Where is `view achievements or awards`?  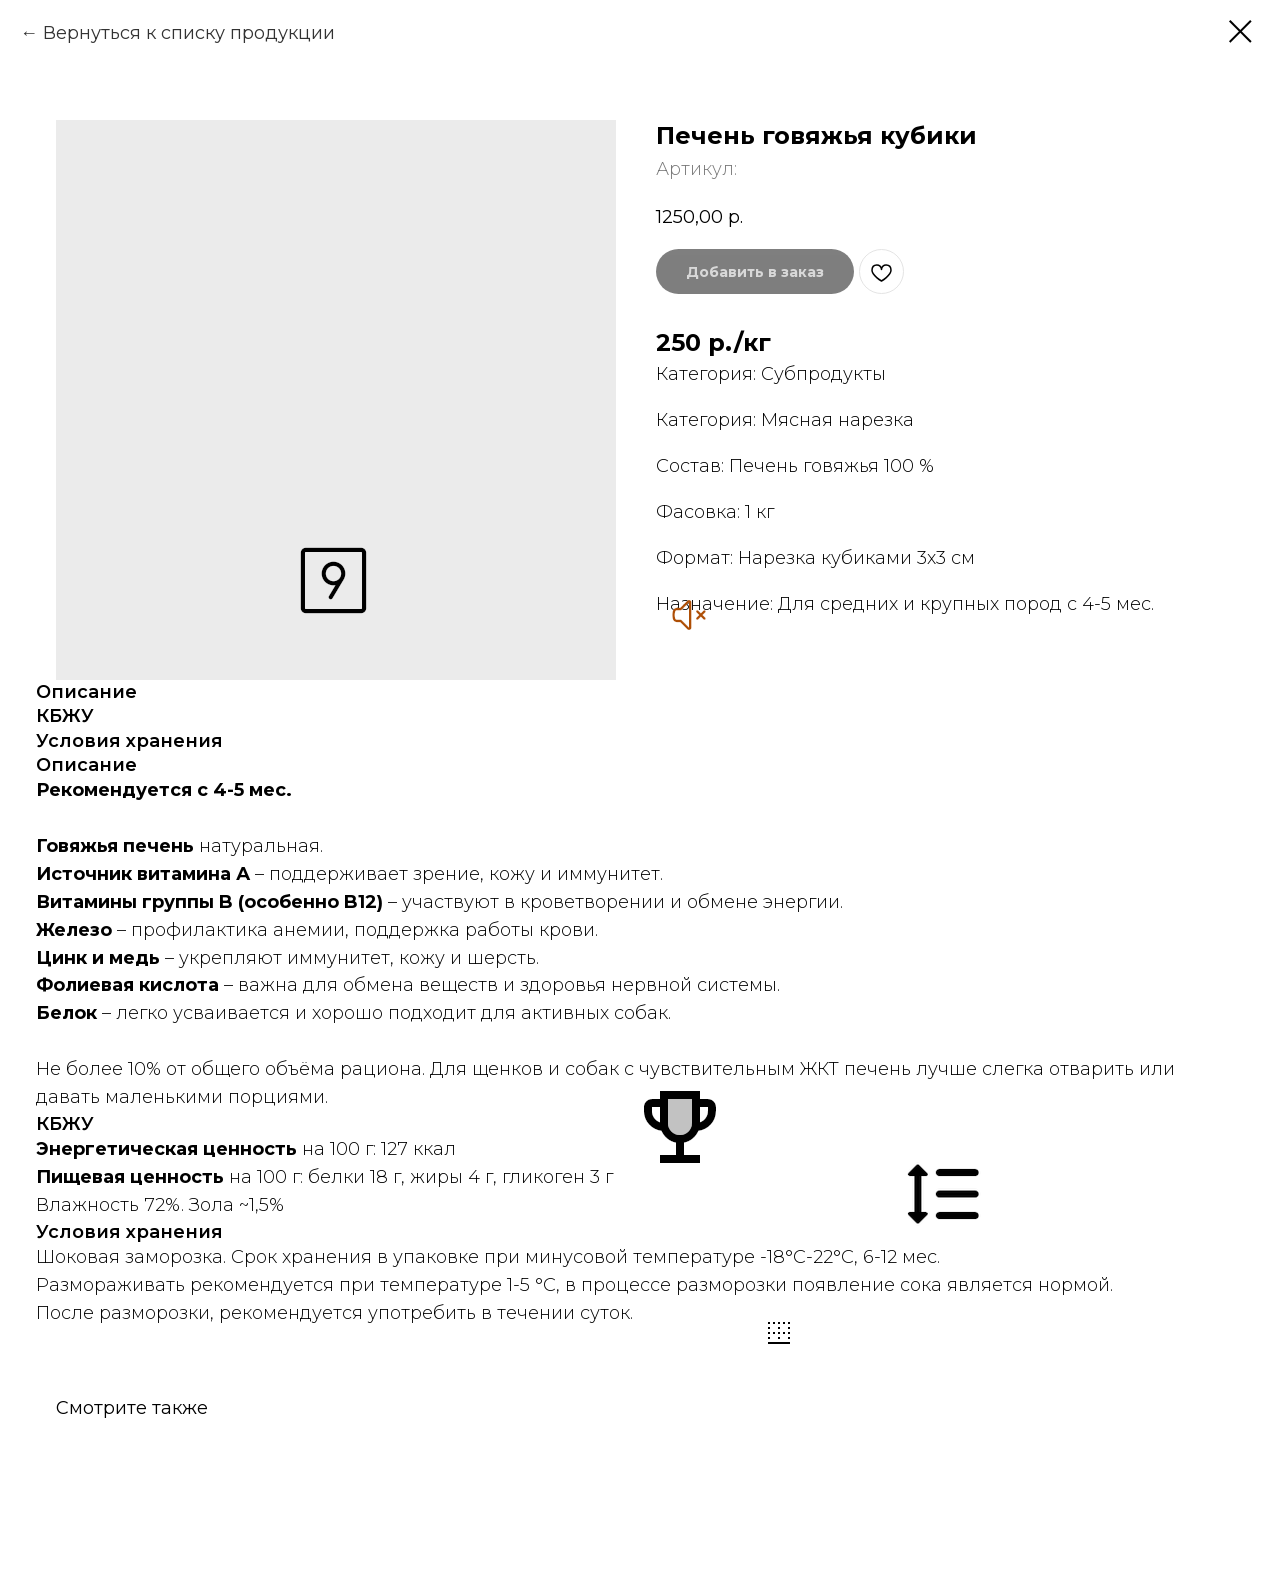
view achievements or awards is located at coordinates (680, 1127).